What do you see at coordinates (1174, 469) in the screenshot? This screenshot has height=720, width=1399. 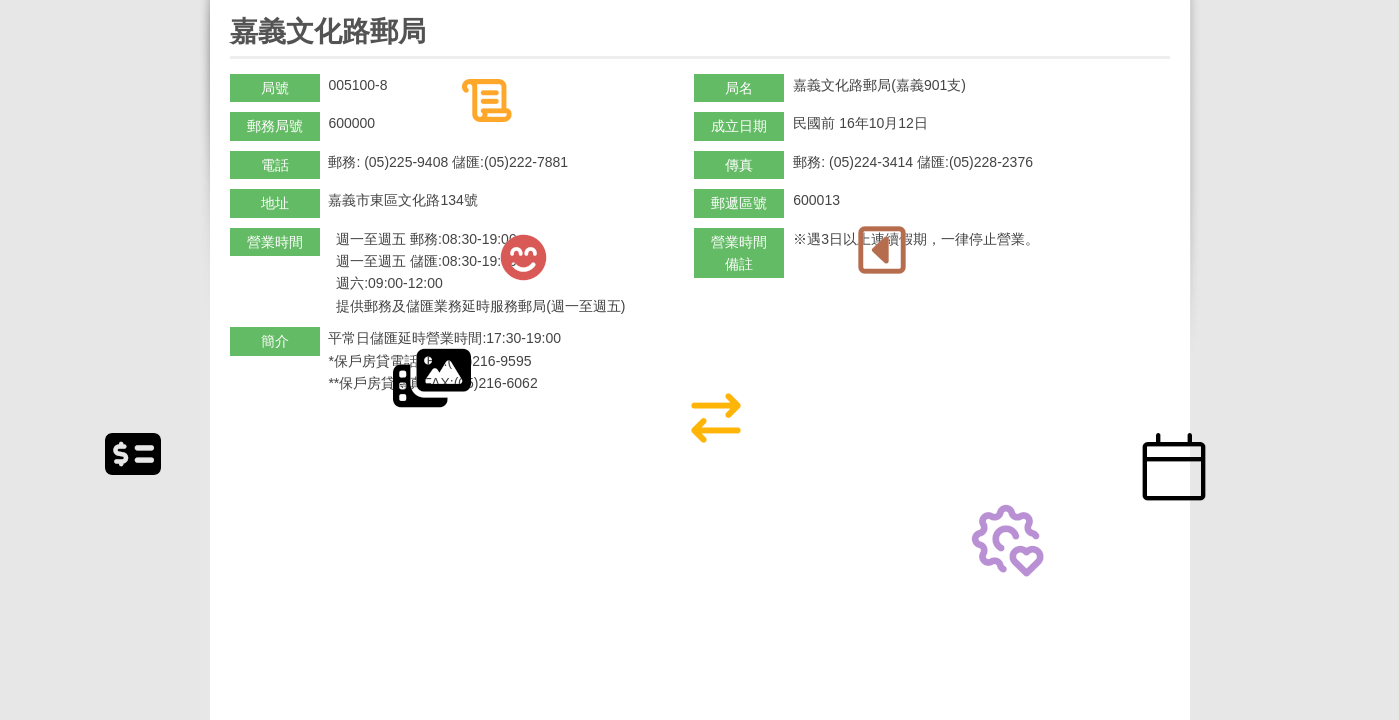 I see `view calendar or scheduled events` at bounding box center [1174, 469].